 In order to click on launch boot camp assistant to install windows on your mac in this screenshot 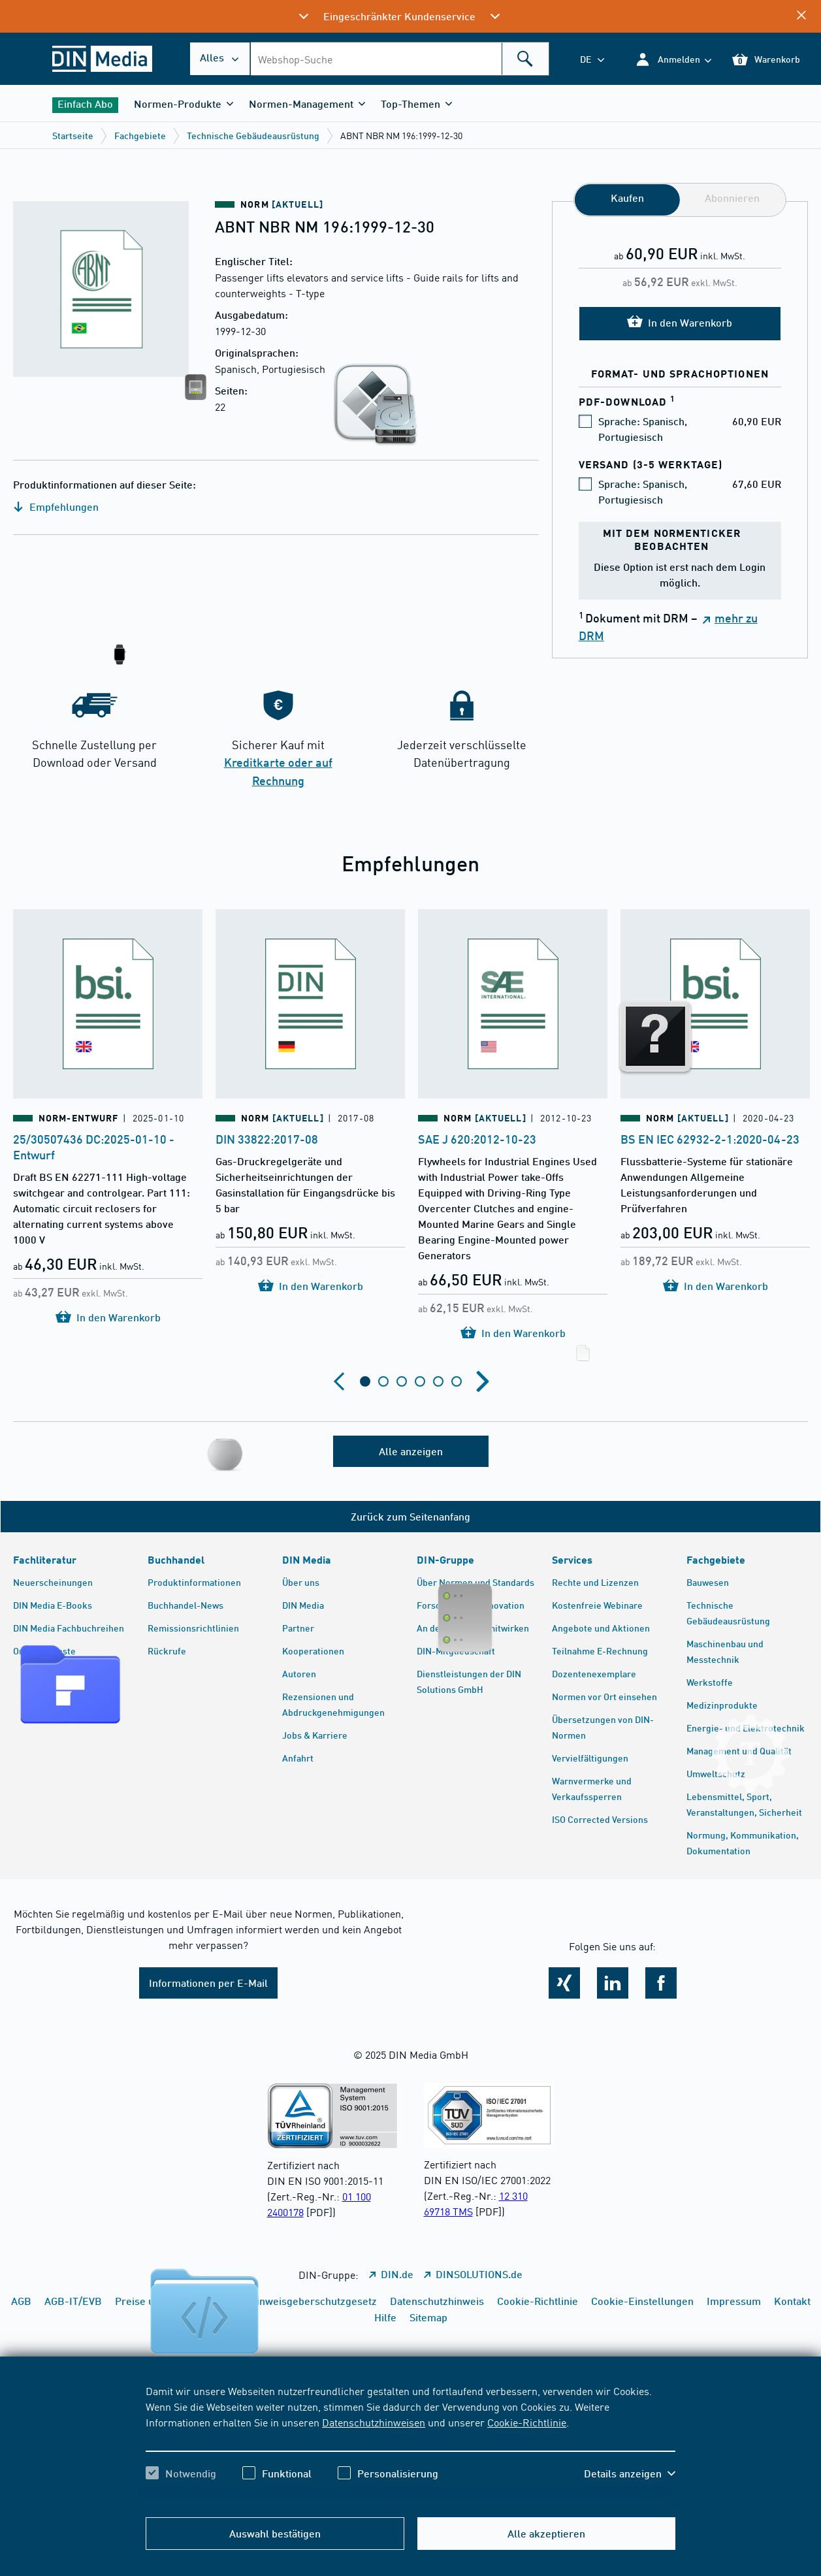, I will do `click(372, 402)`.